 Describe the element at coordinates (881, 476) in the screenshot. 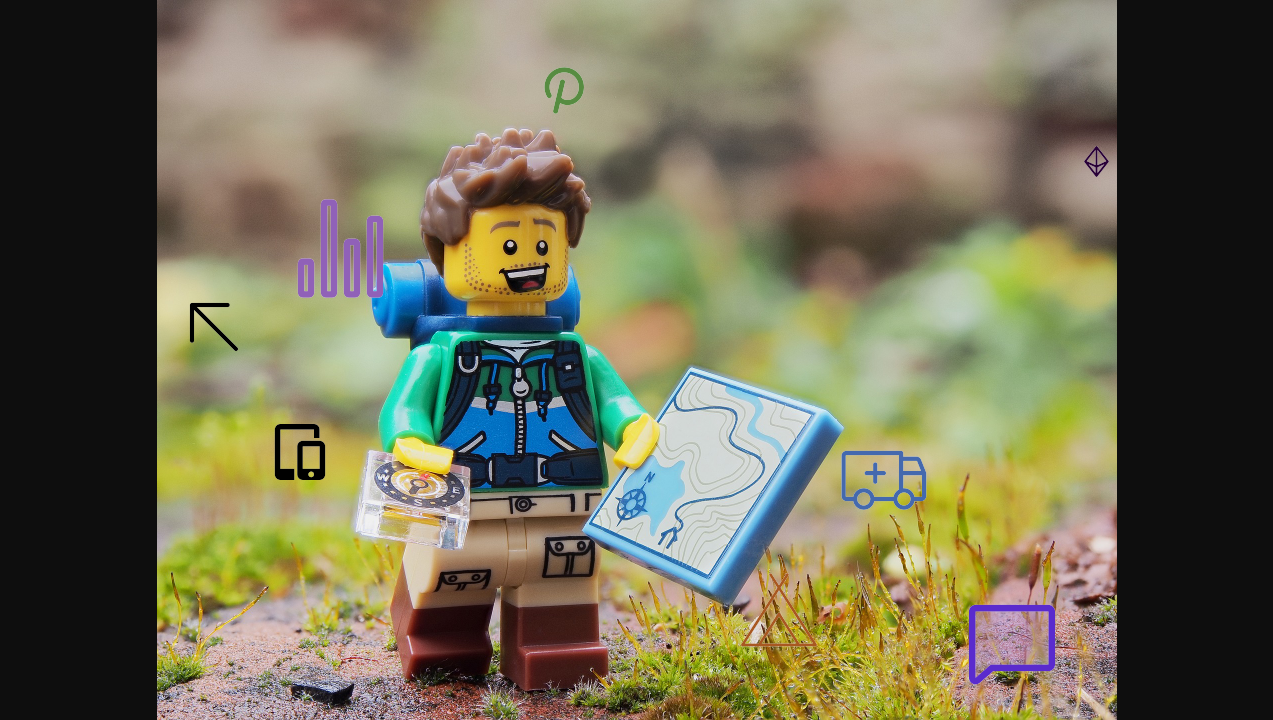

I see `access emergency medical services` at that location.